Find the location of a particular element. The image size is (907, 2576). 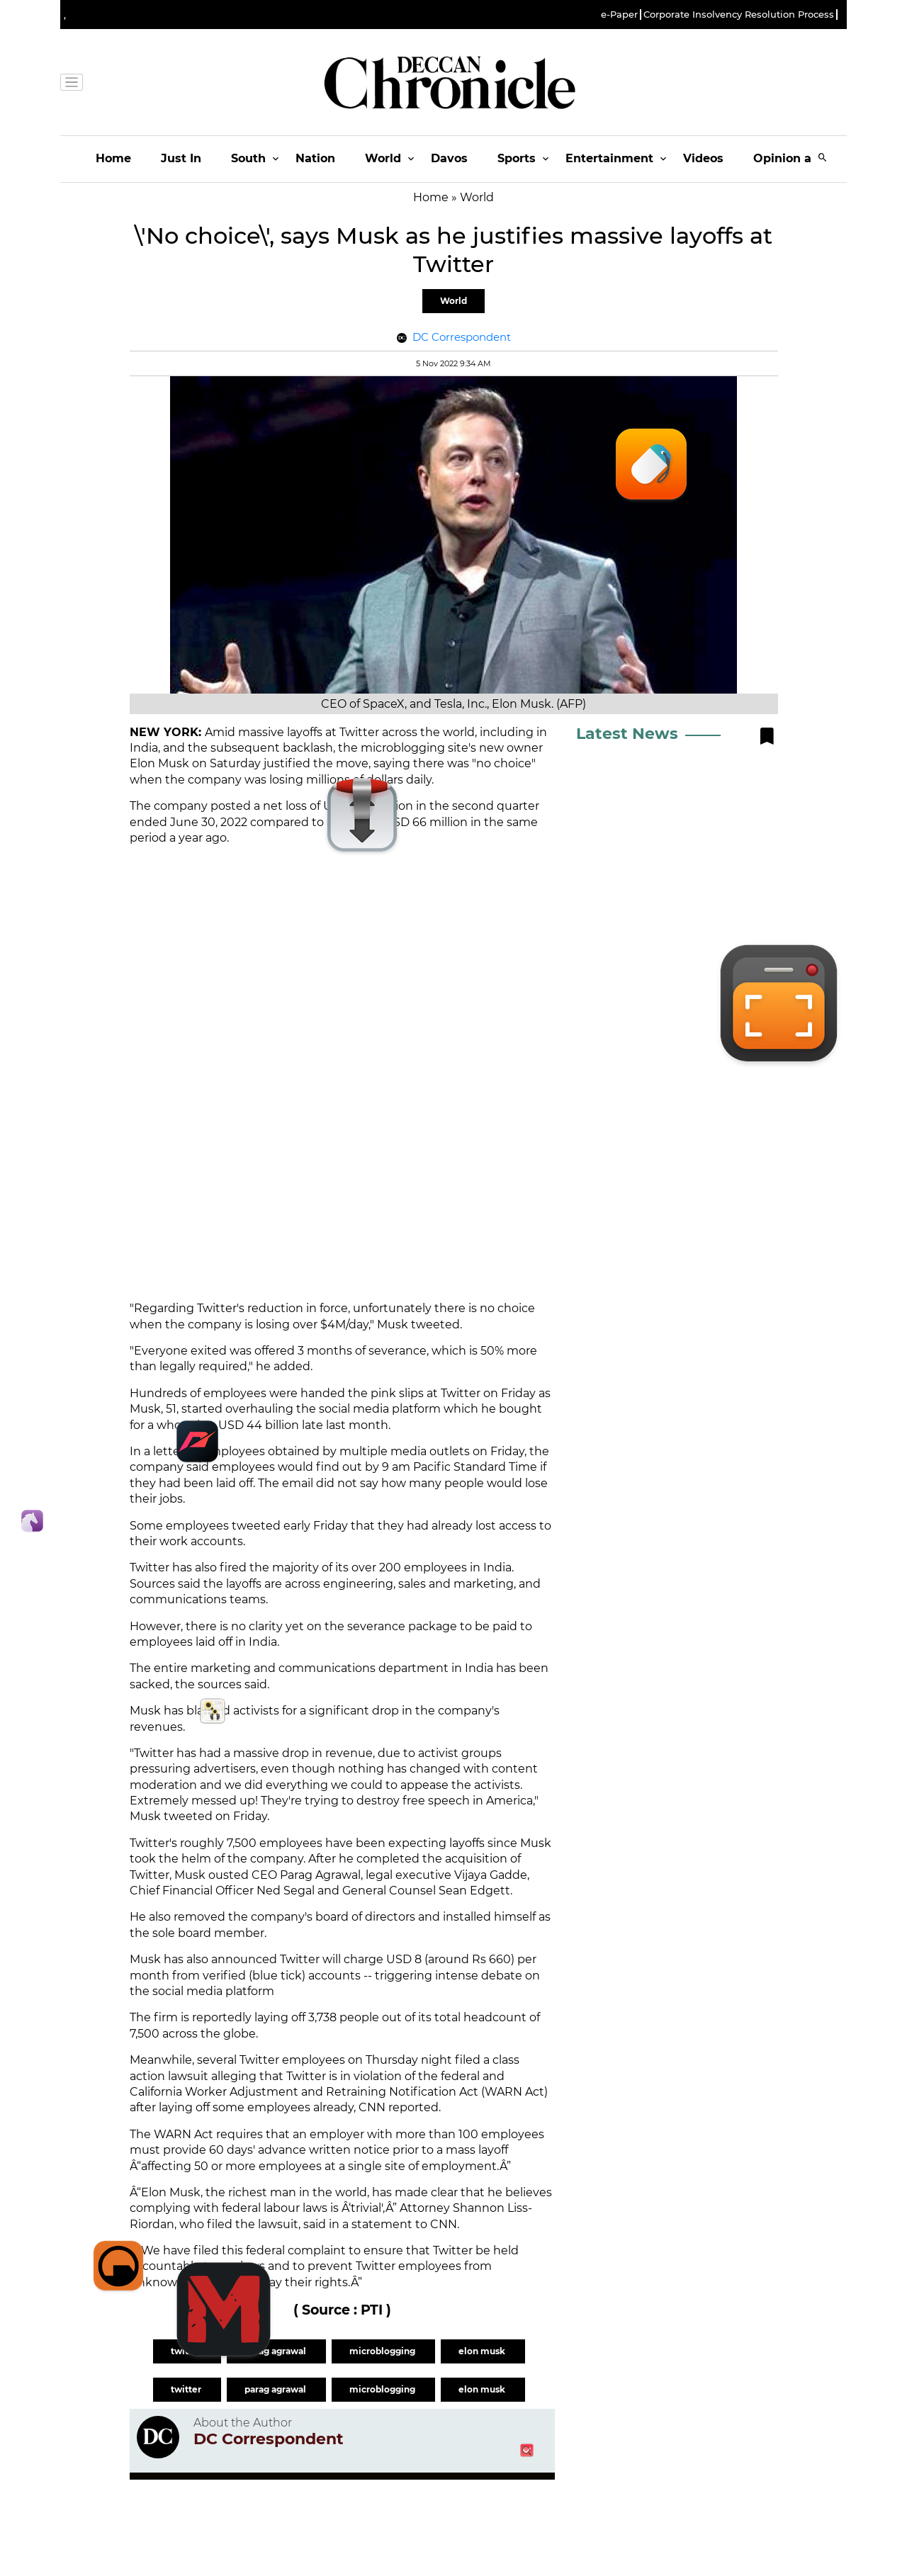

open transmission torrent client is located at coordinates (362, 817).